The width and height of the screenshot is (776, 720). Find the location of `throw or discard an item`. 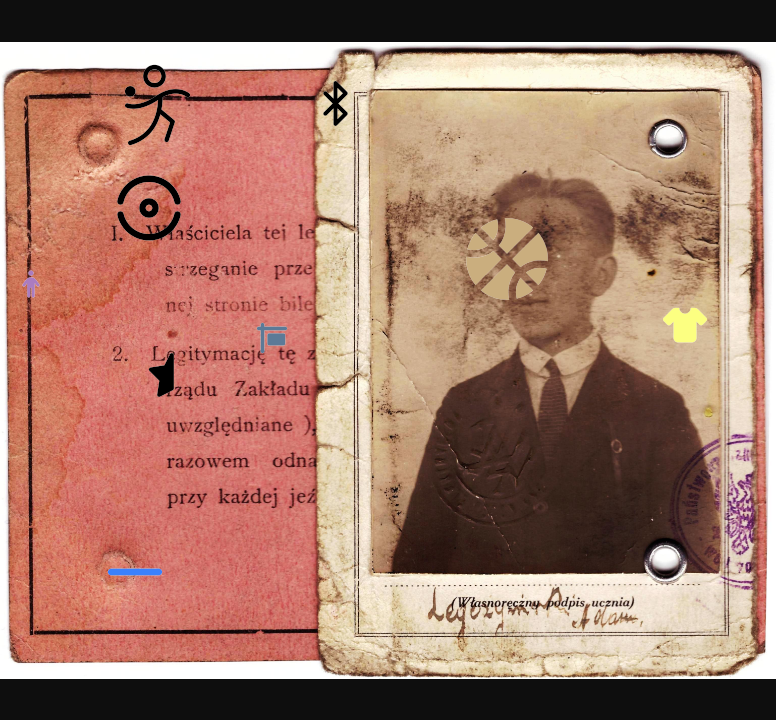

throw or discard an item is located at coordinates (154, 103).